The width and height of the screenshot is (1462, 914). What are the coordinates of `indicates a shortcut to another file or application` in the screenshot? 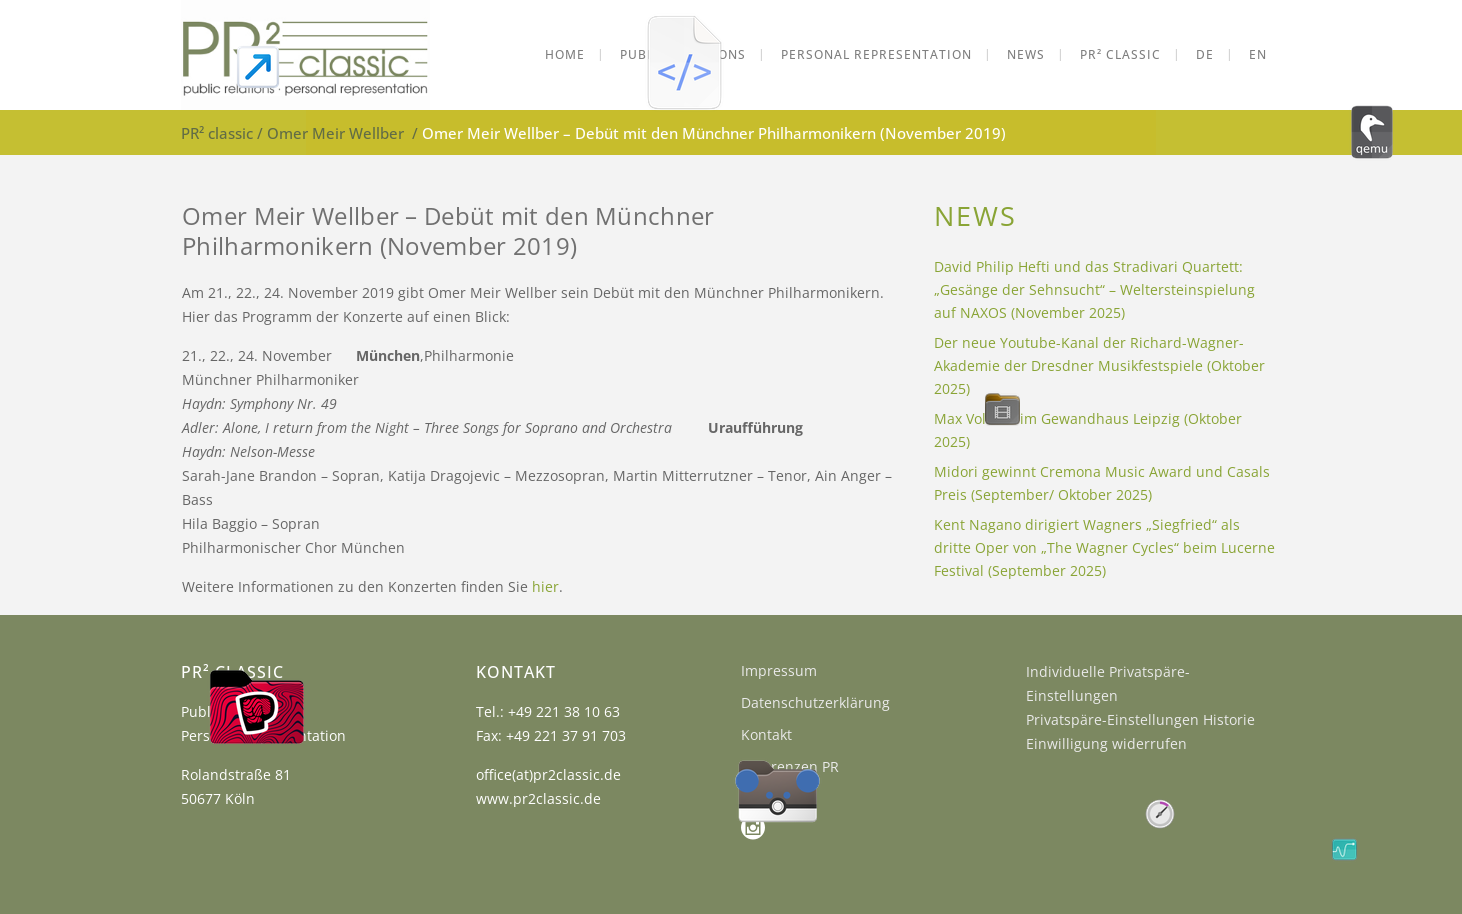 It's located at (258, 67).